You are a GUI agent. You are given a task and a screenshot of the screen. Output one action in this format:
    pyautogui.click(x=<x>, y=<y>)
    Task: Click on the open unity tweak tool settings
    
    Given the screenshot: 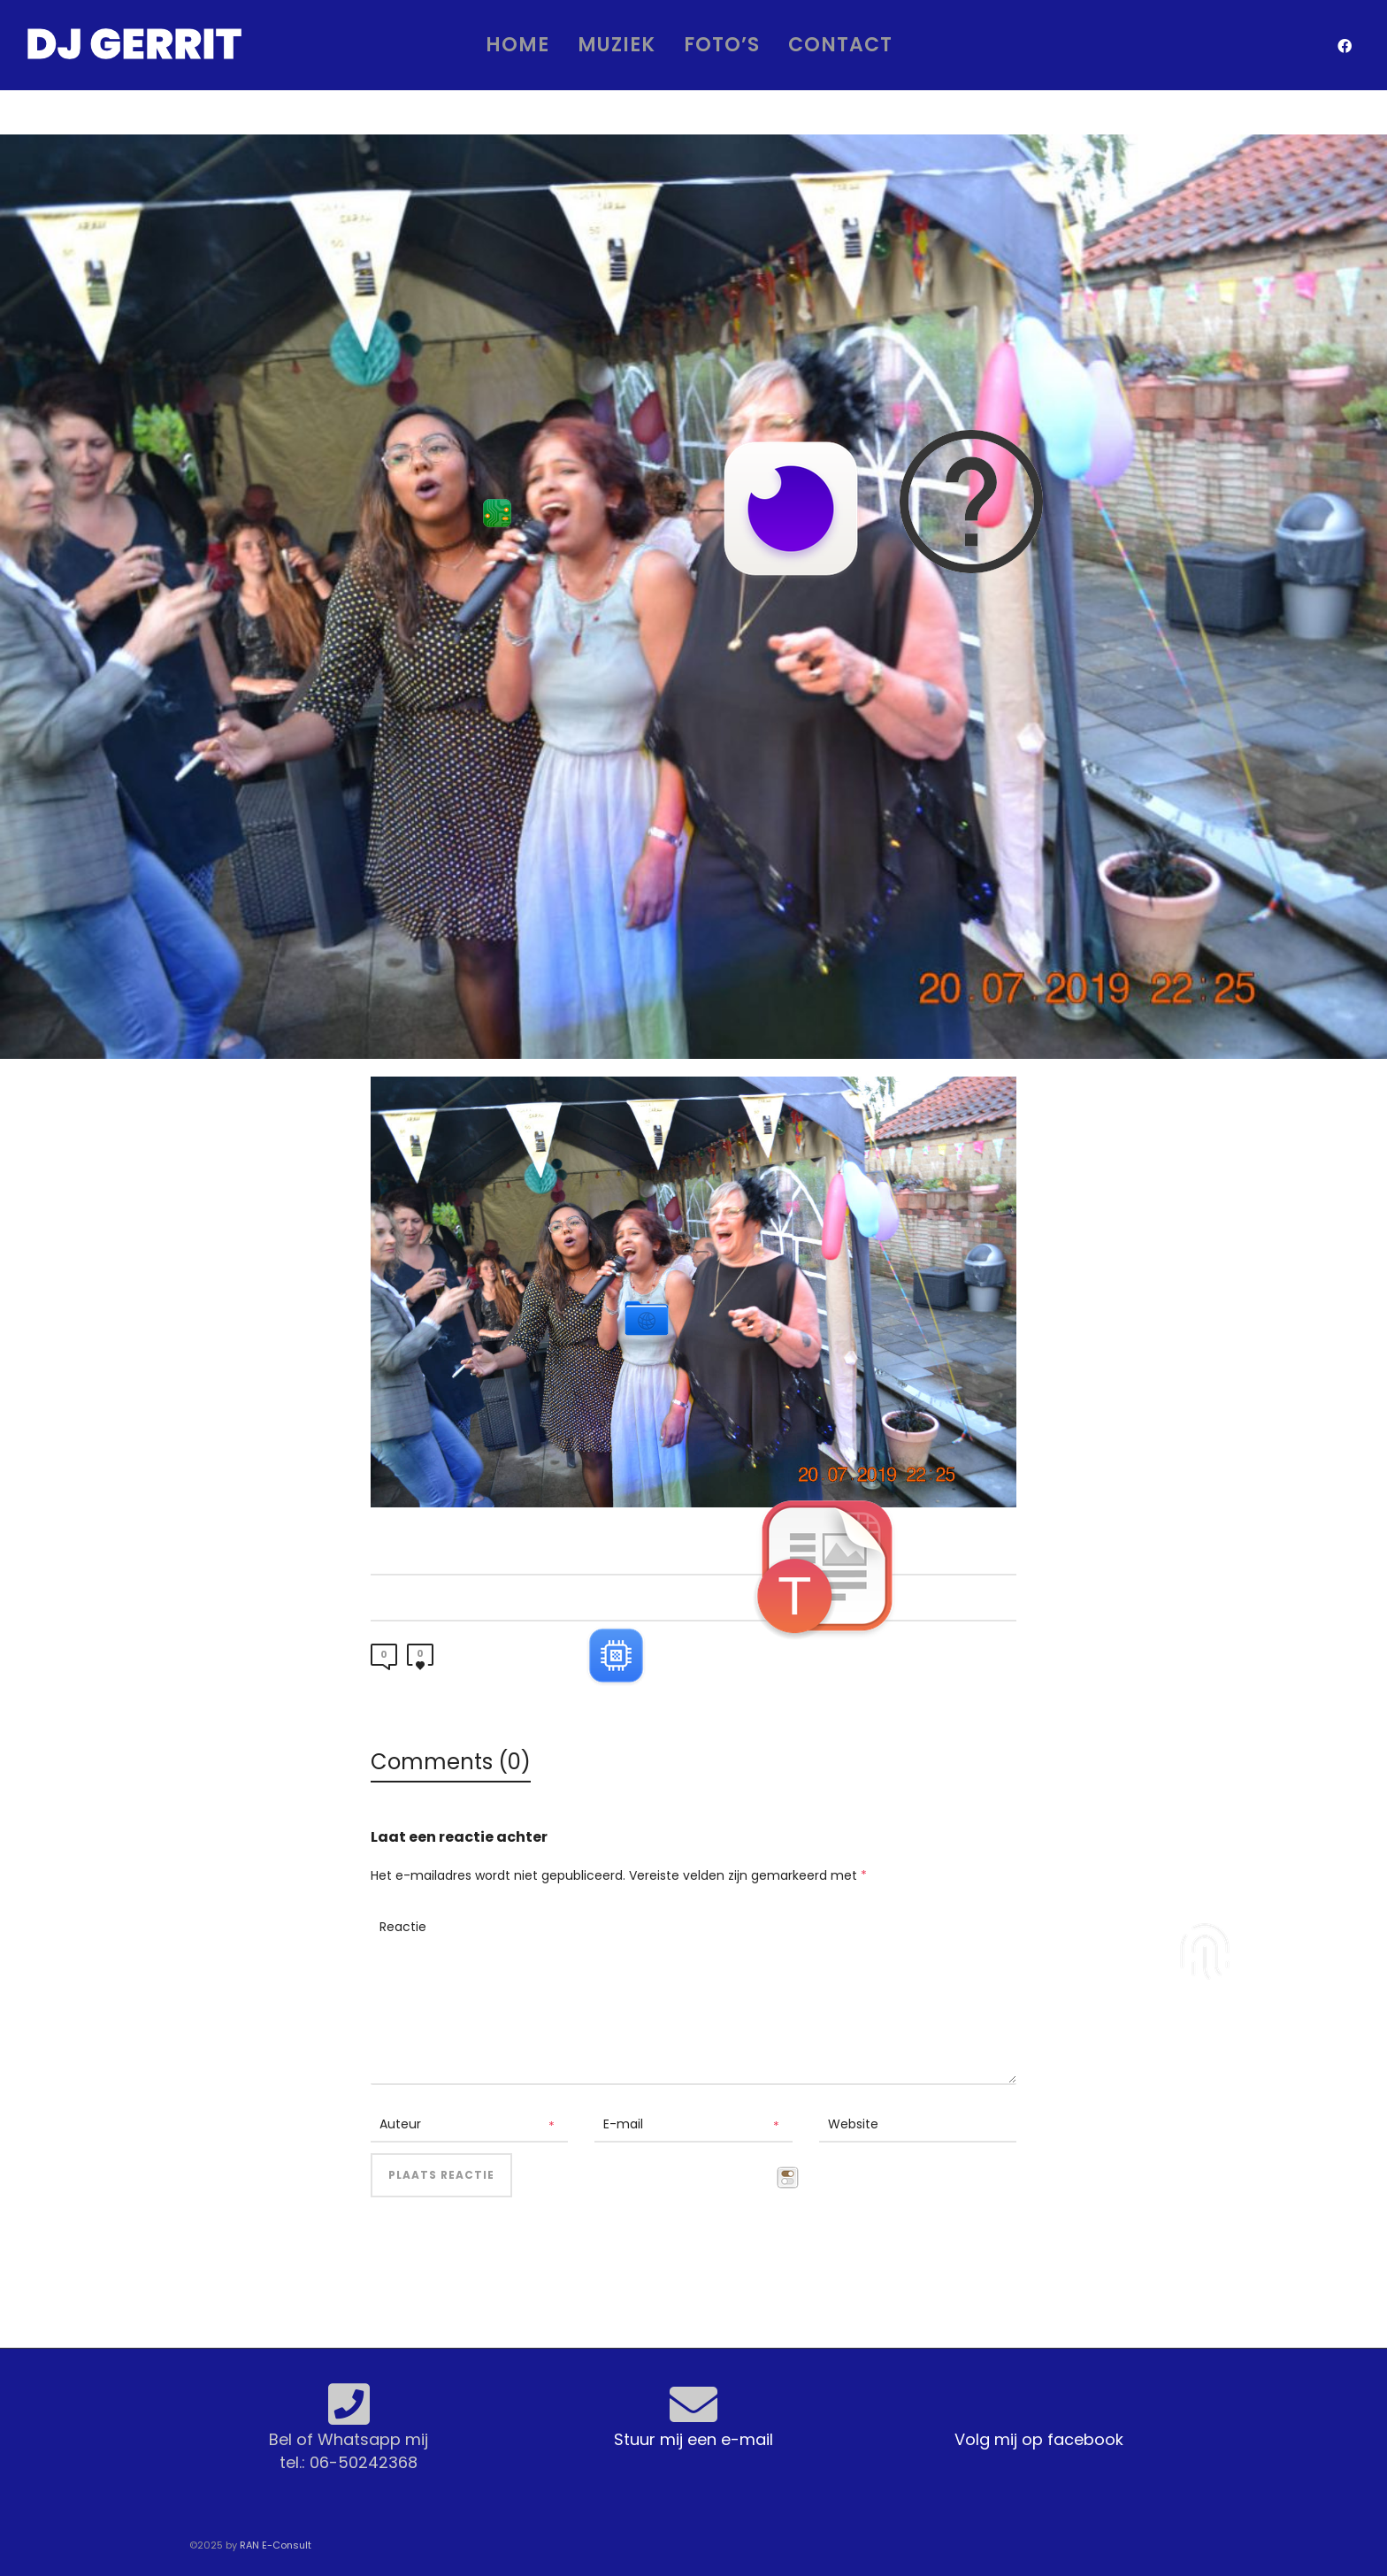 What is the action you would take?
    pyautogui.click(x=787, y=2177)
    